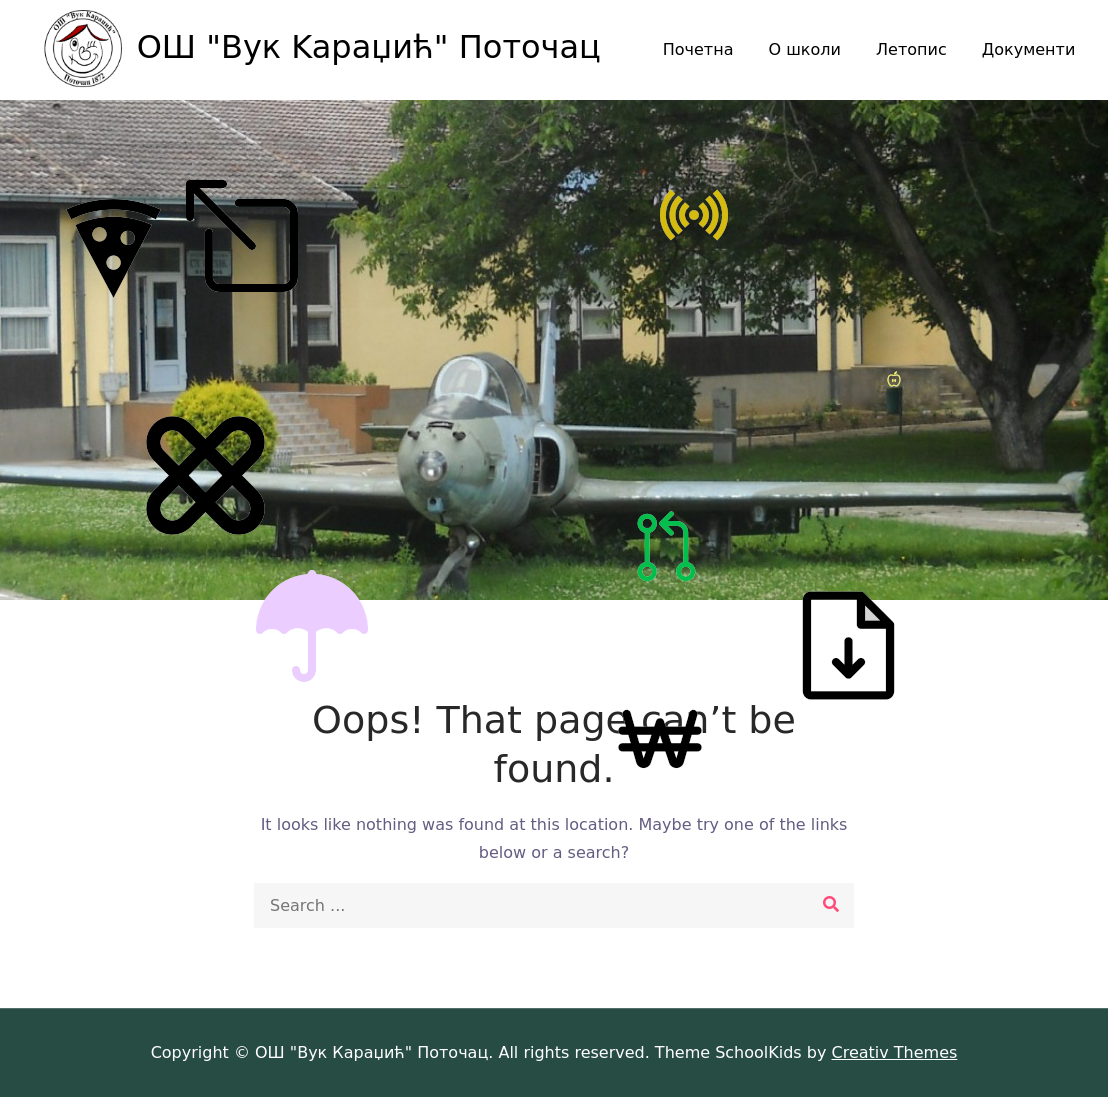  I want to click on navigate back to previous screen or parent folder, so click(242, 236).